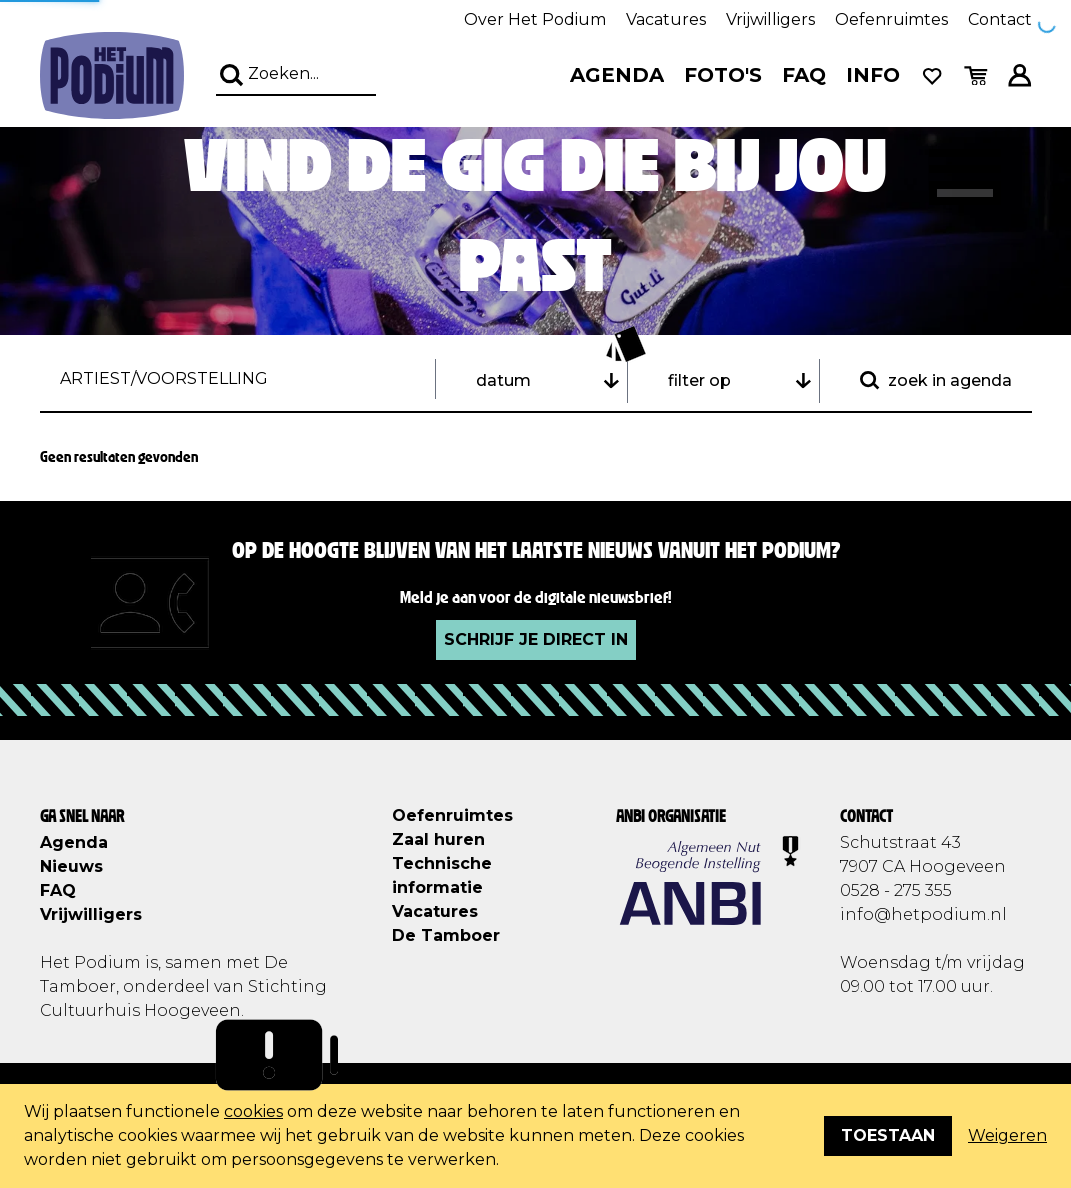  Describe the element at coordinates (790, 851) in the screenshot. I see `view achievements or awards` at that location.